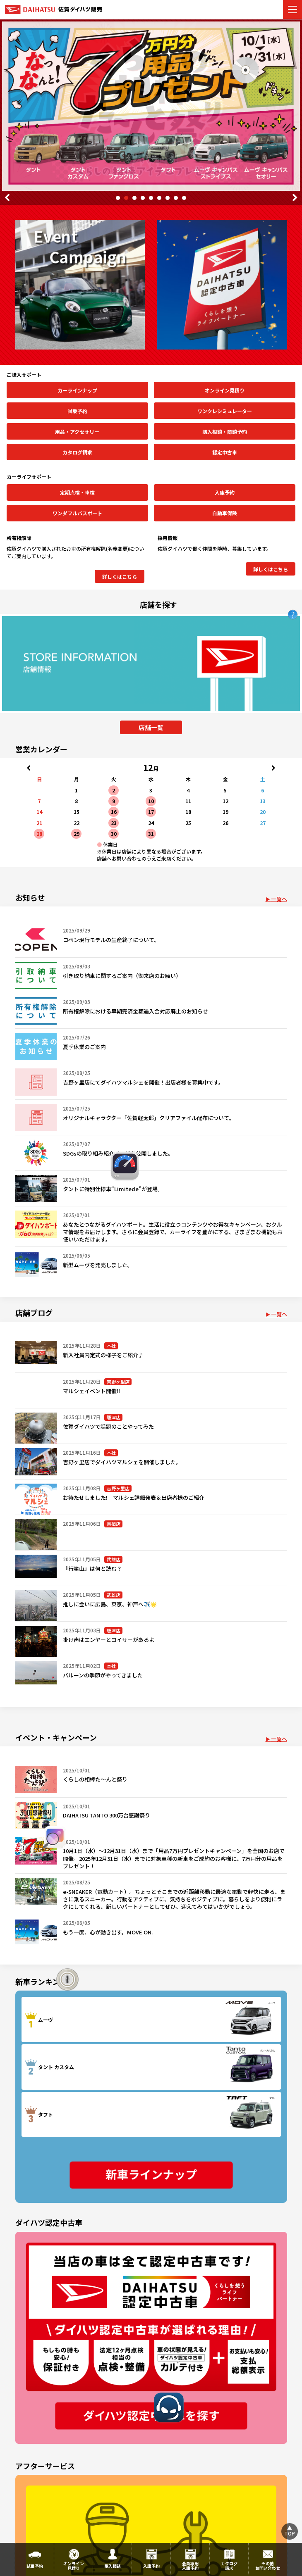  I want to click on access DVD-RAM drive or disc contents, so click(245, 70).